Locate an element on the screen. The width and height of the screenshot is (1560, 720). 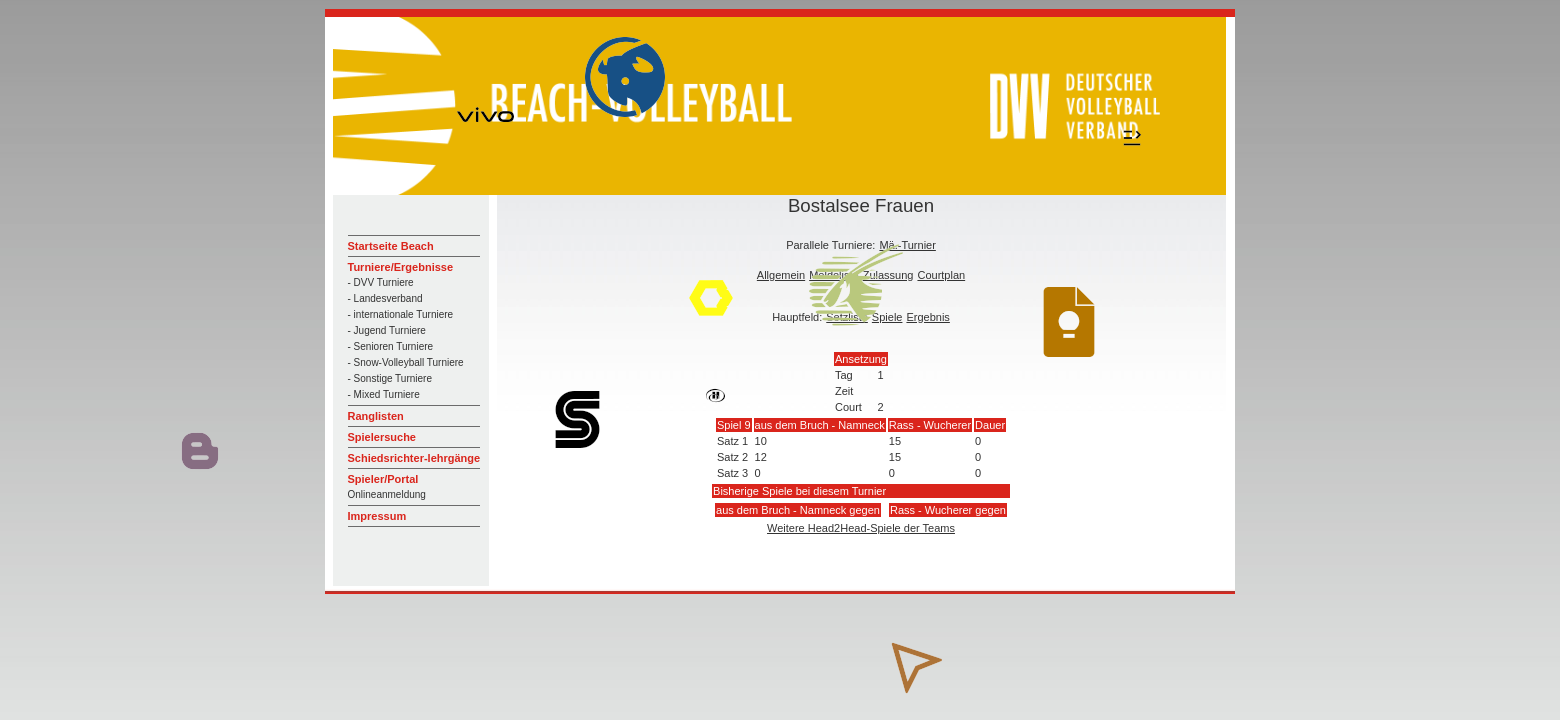
sega brand logo is located at coordinates (577, 419).